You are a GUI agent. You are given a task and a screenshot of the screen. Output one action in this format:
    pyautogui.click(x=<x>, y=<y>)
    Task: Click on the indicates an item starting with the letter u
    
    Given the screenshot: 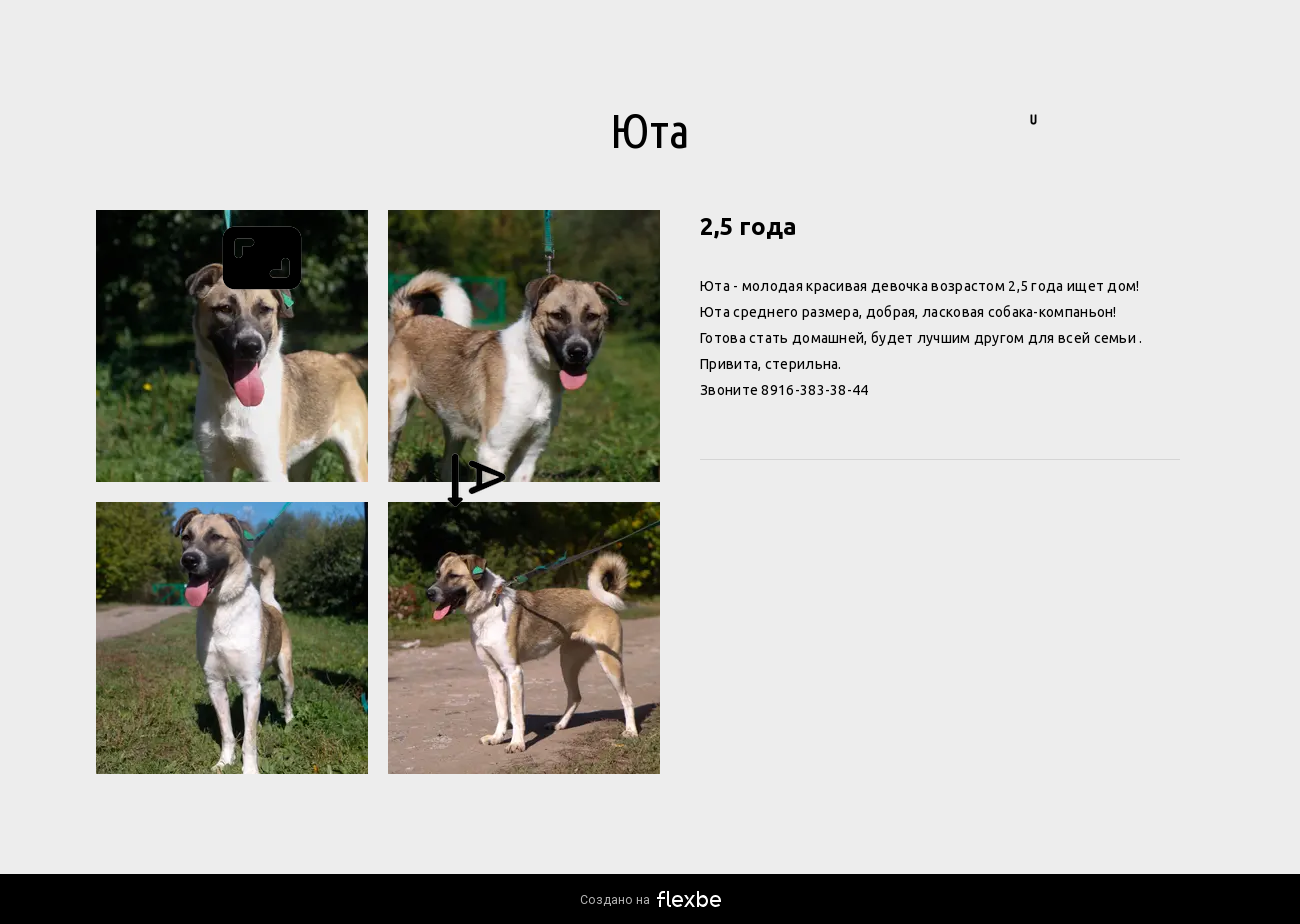 What is the action you would take?
    pyautogui.click(x=1033, y=119)
    